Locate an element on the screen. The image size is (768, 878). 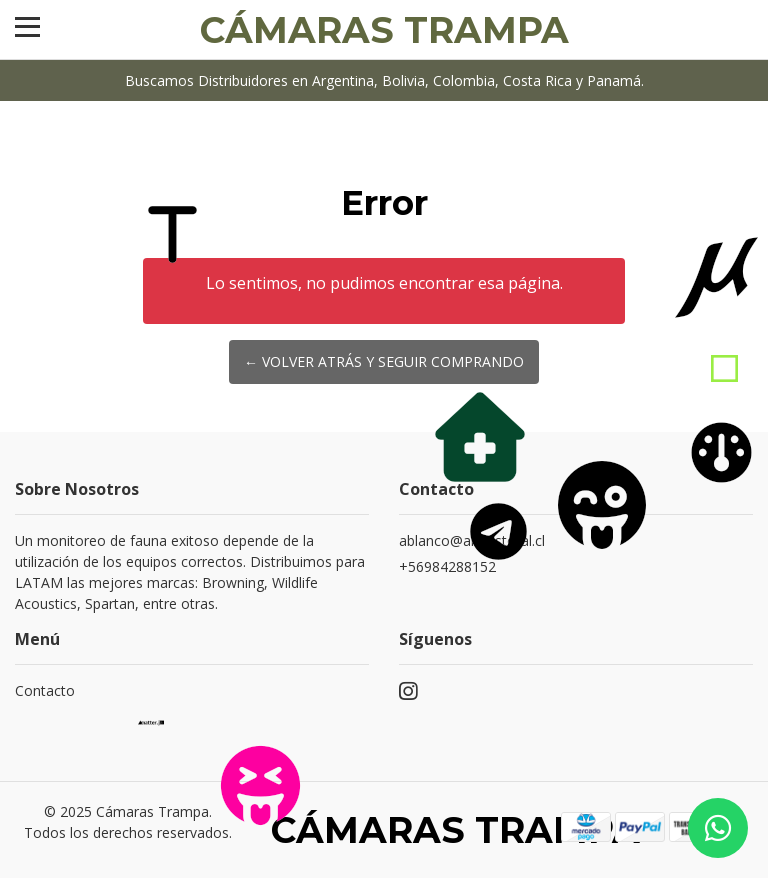
matter.js physics engine library logo is located at coordinates (151, 723).